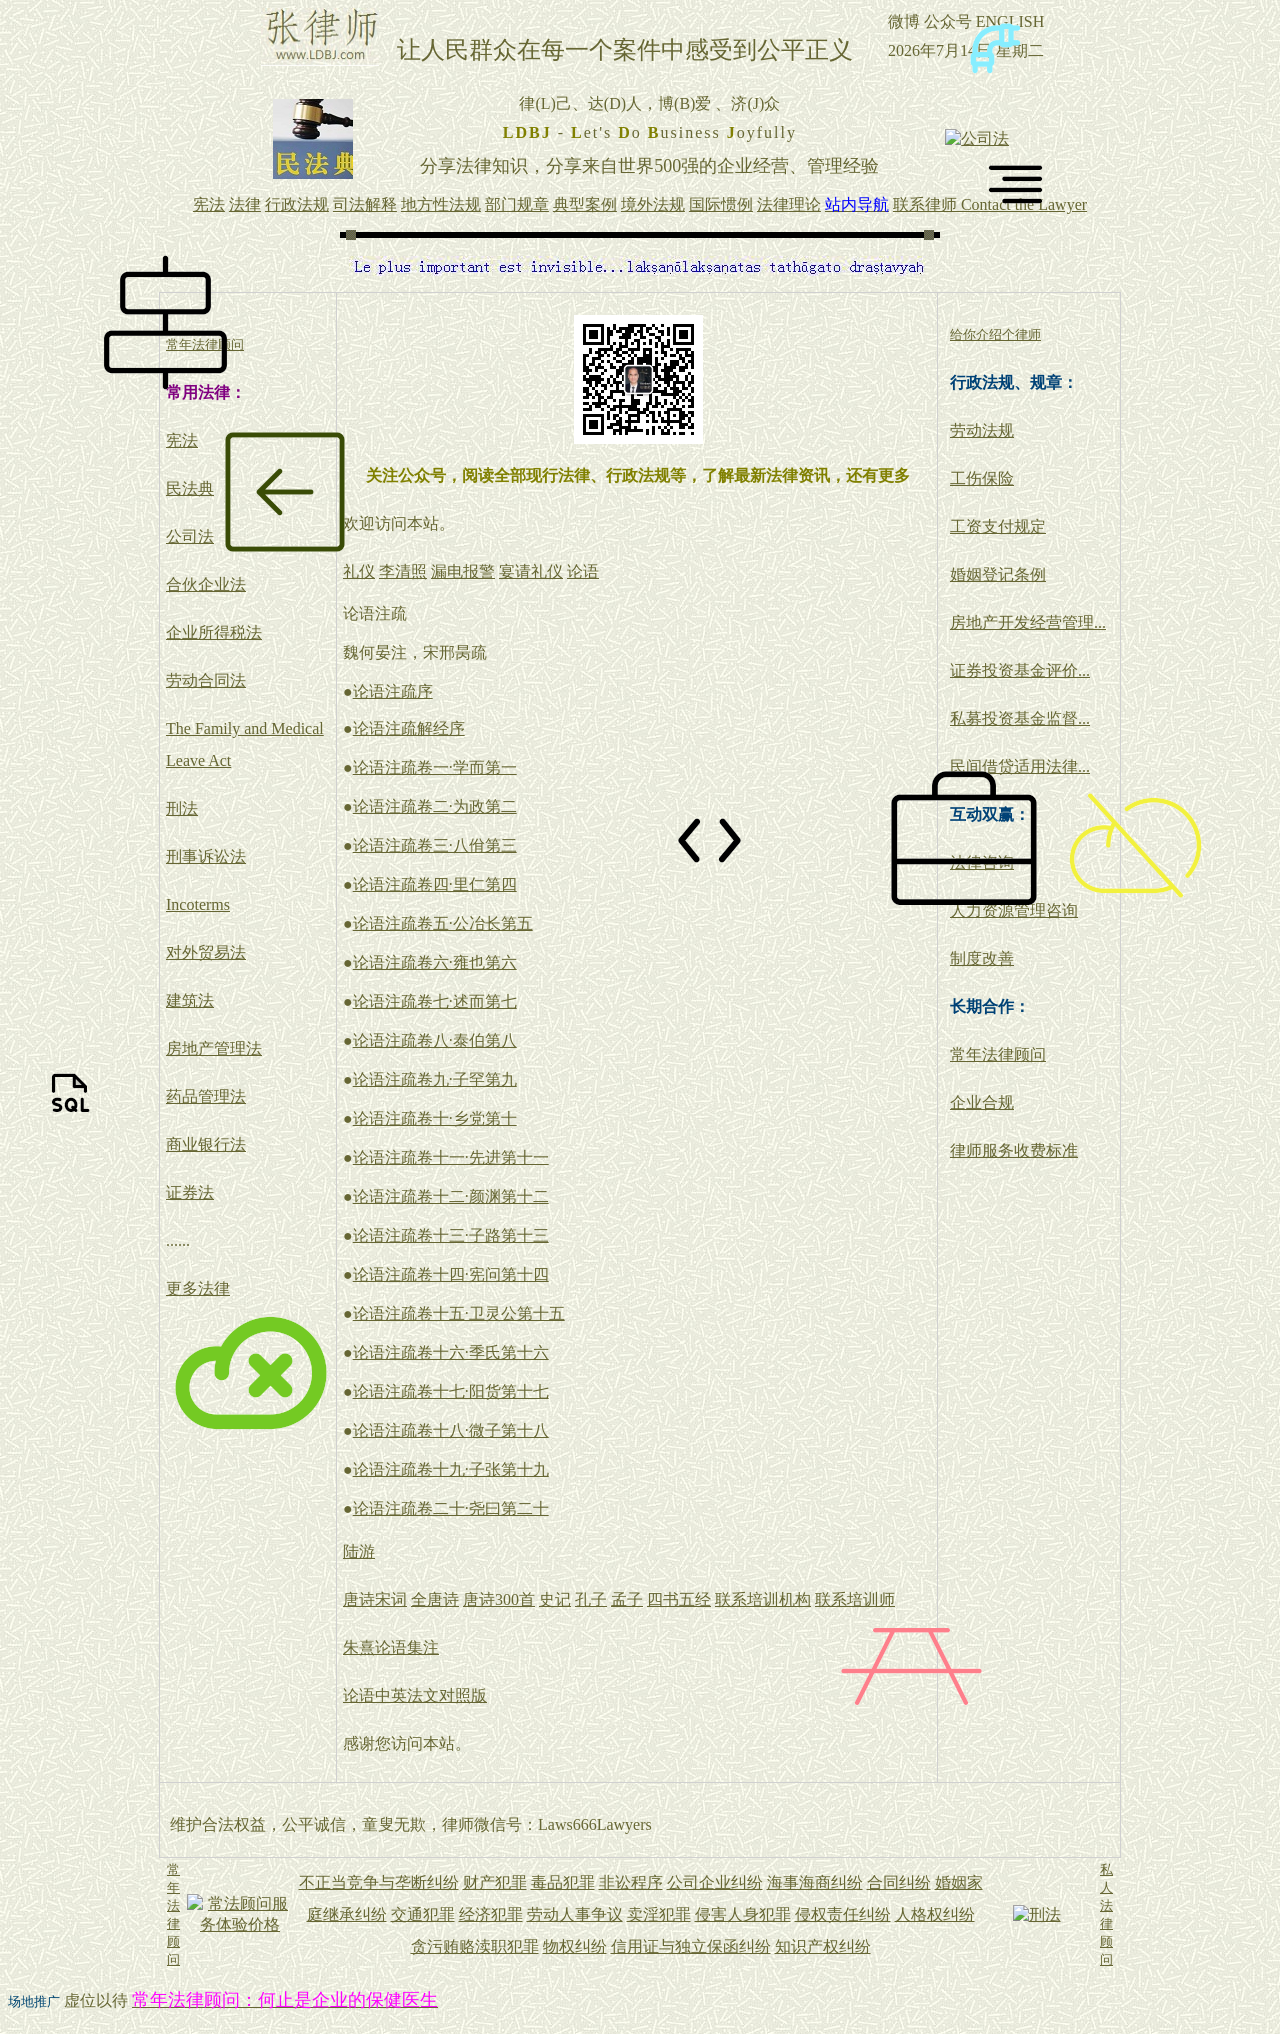  I want to click on disconnect from cloud storage, so click(251, 1373).